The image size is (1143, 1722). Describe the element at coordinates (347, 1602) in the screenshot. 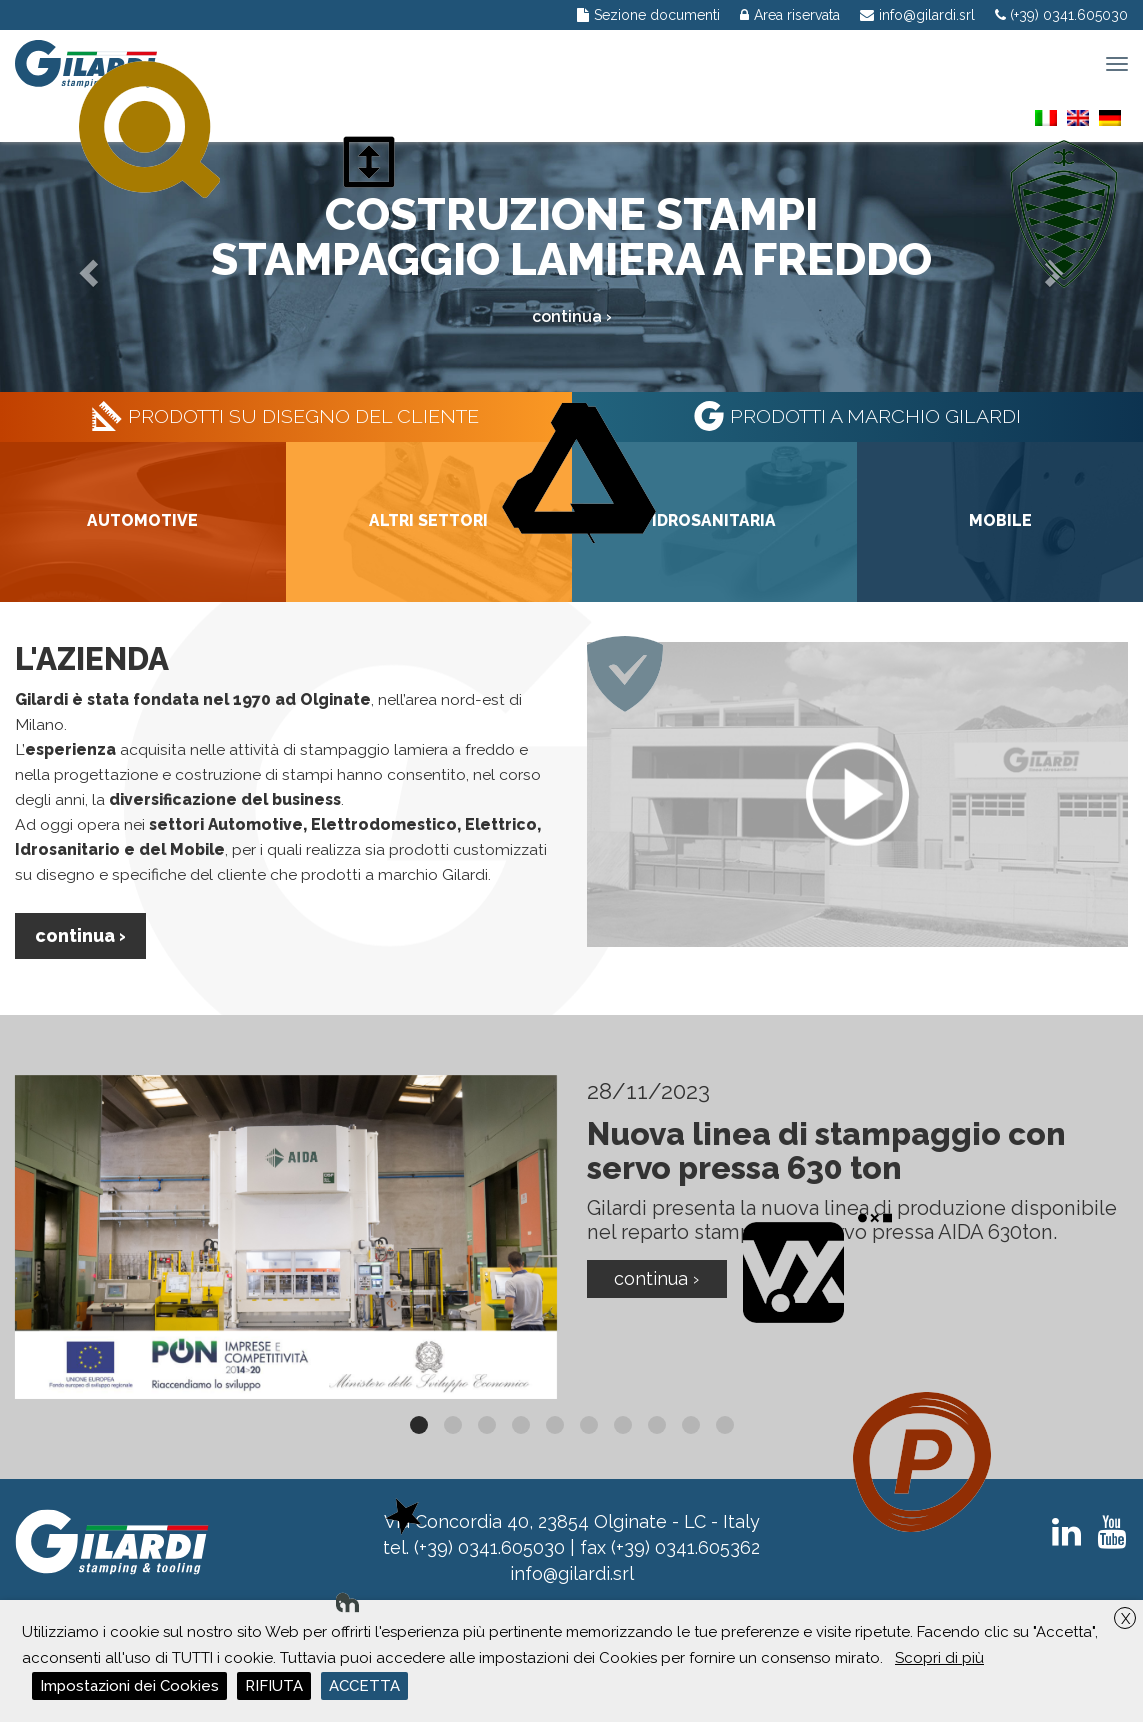

I see `migadu email hosting service logo` at that location.